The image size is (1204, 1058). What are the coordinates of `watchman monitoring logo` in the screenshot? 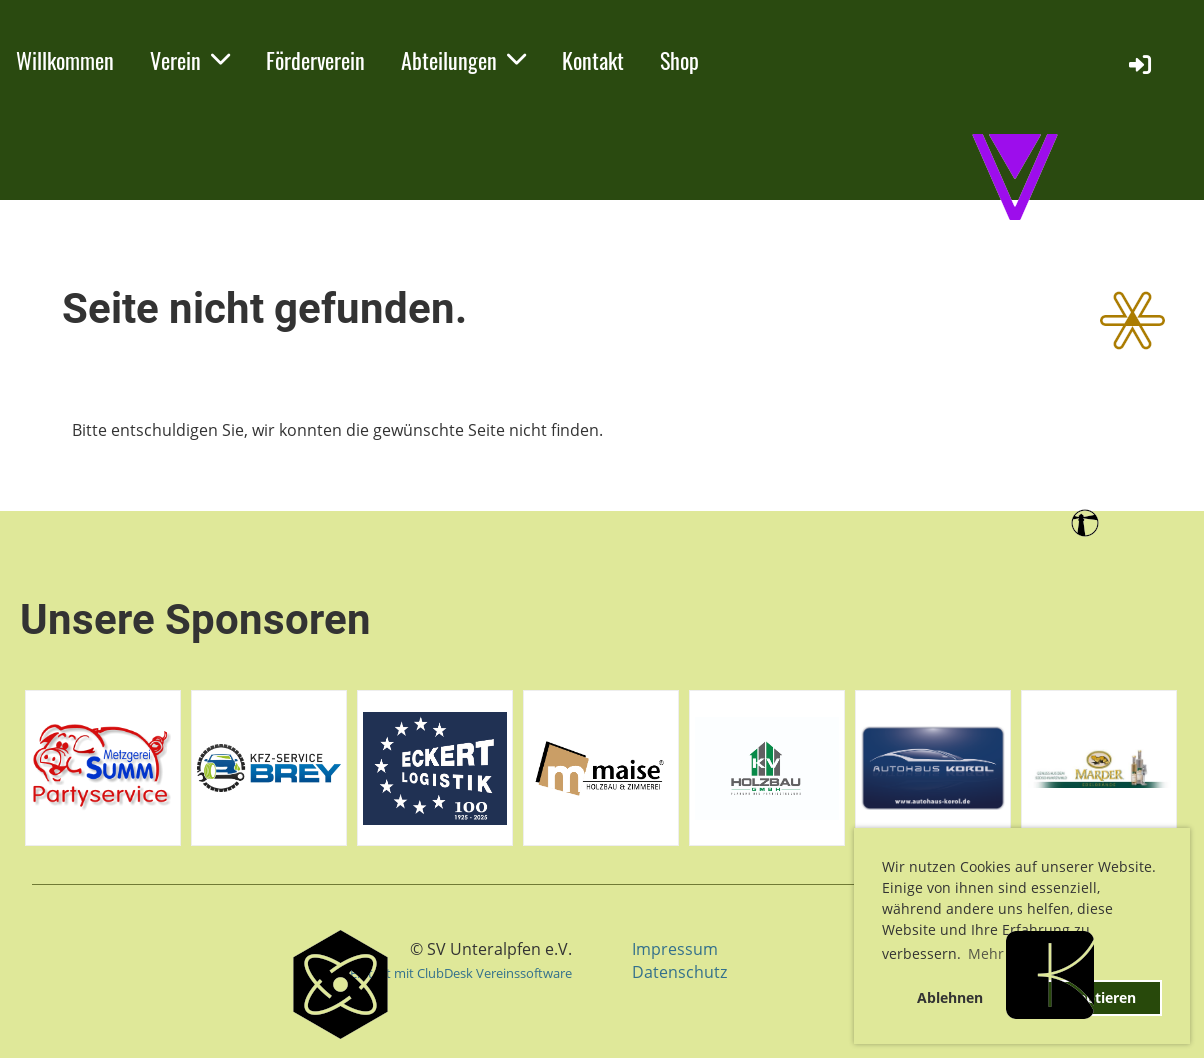 It's located at (1085, 523).